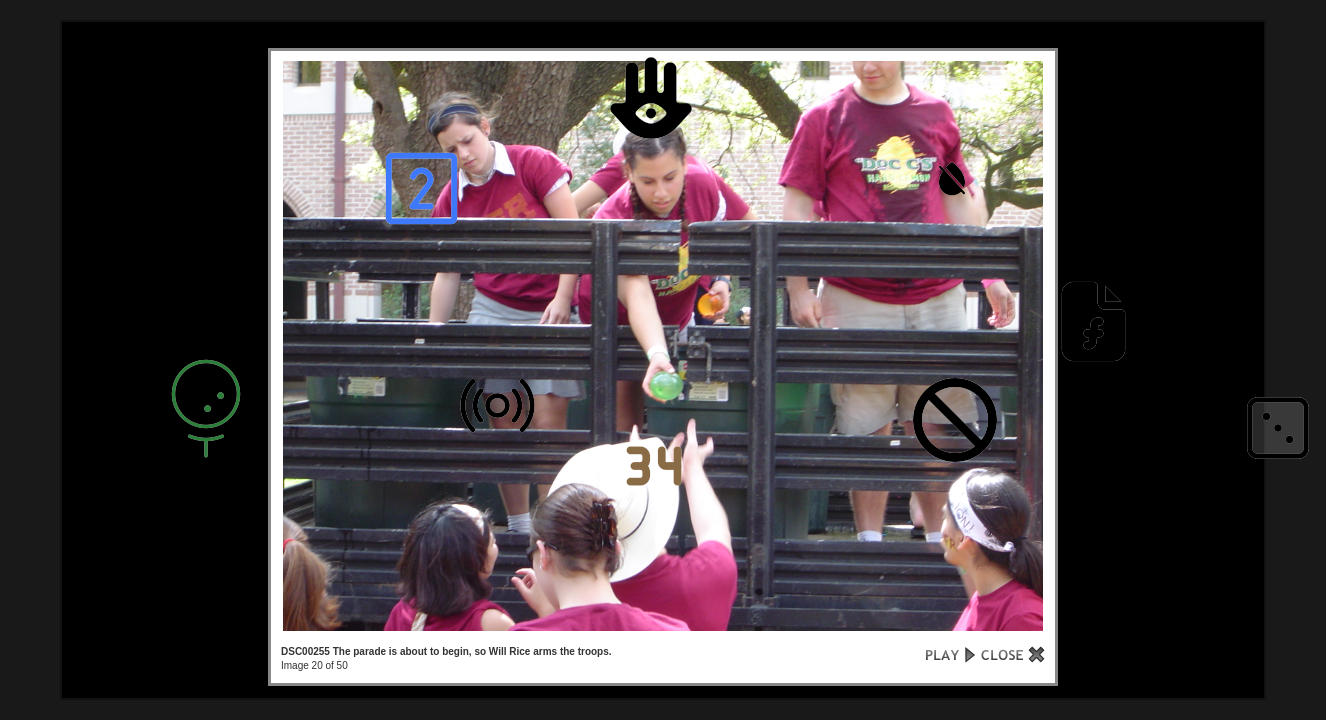 The image size is (1326, 720). I want to click on open a function or script file, so click(1093, 321).